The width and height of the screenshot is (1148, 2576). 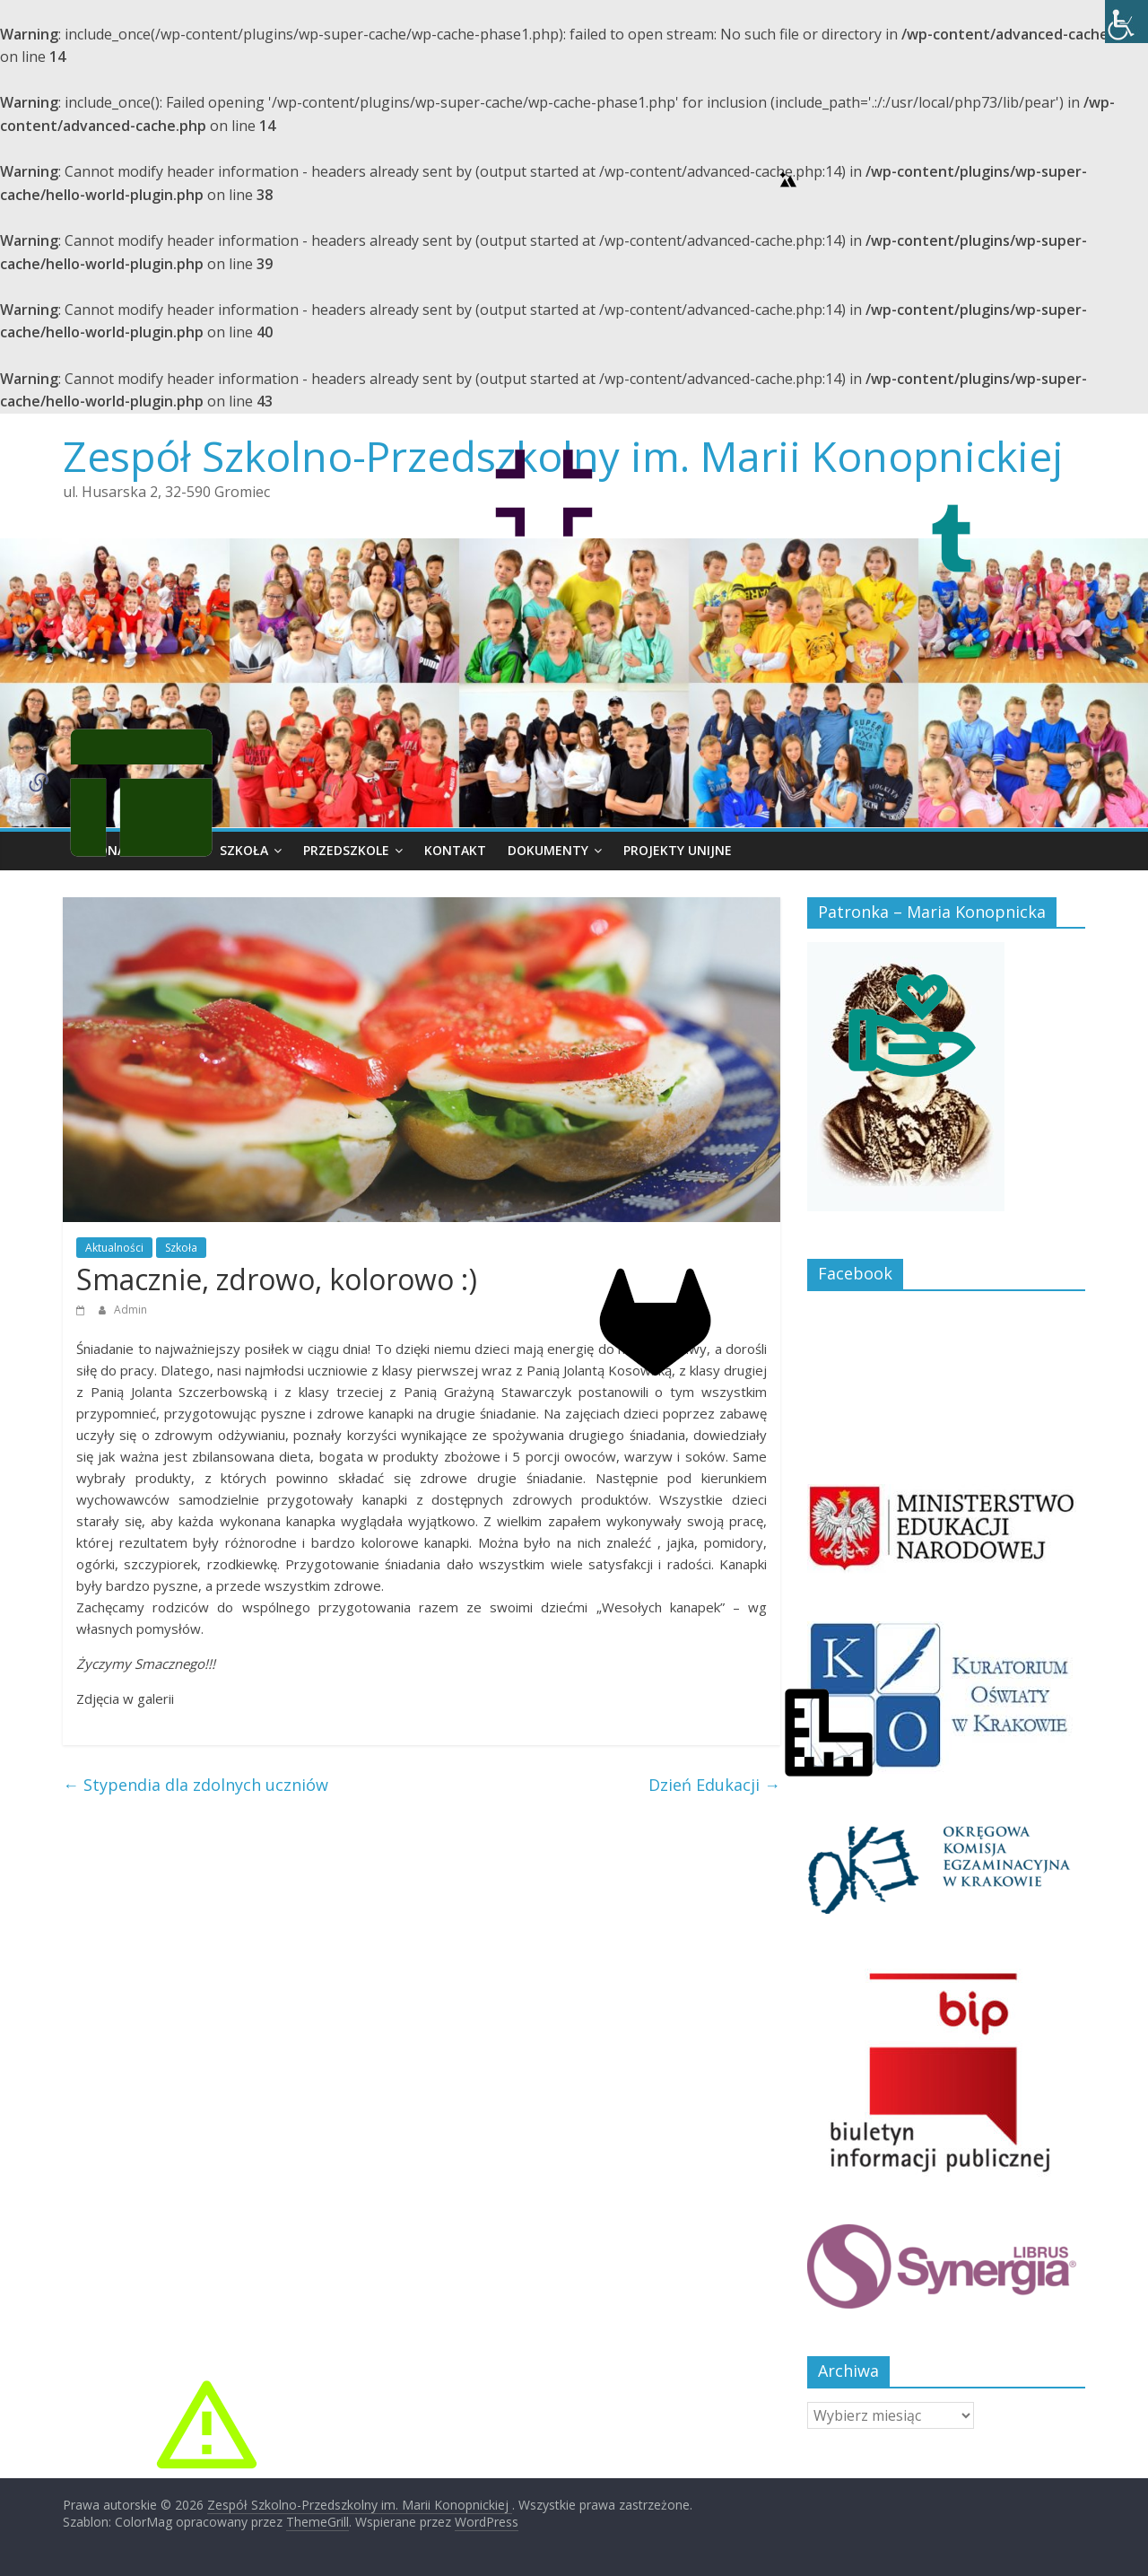 What do you see at coordinates (39, 782) in the screenshot?
I see `view linked accounts or connections` at bounding box center [39, 782].